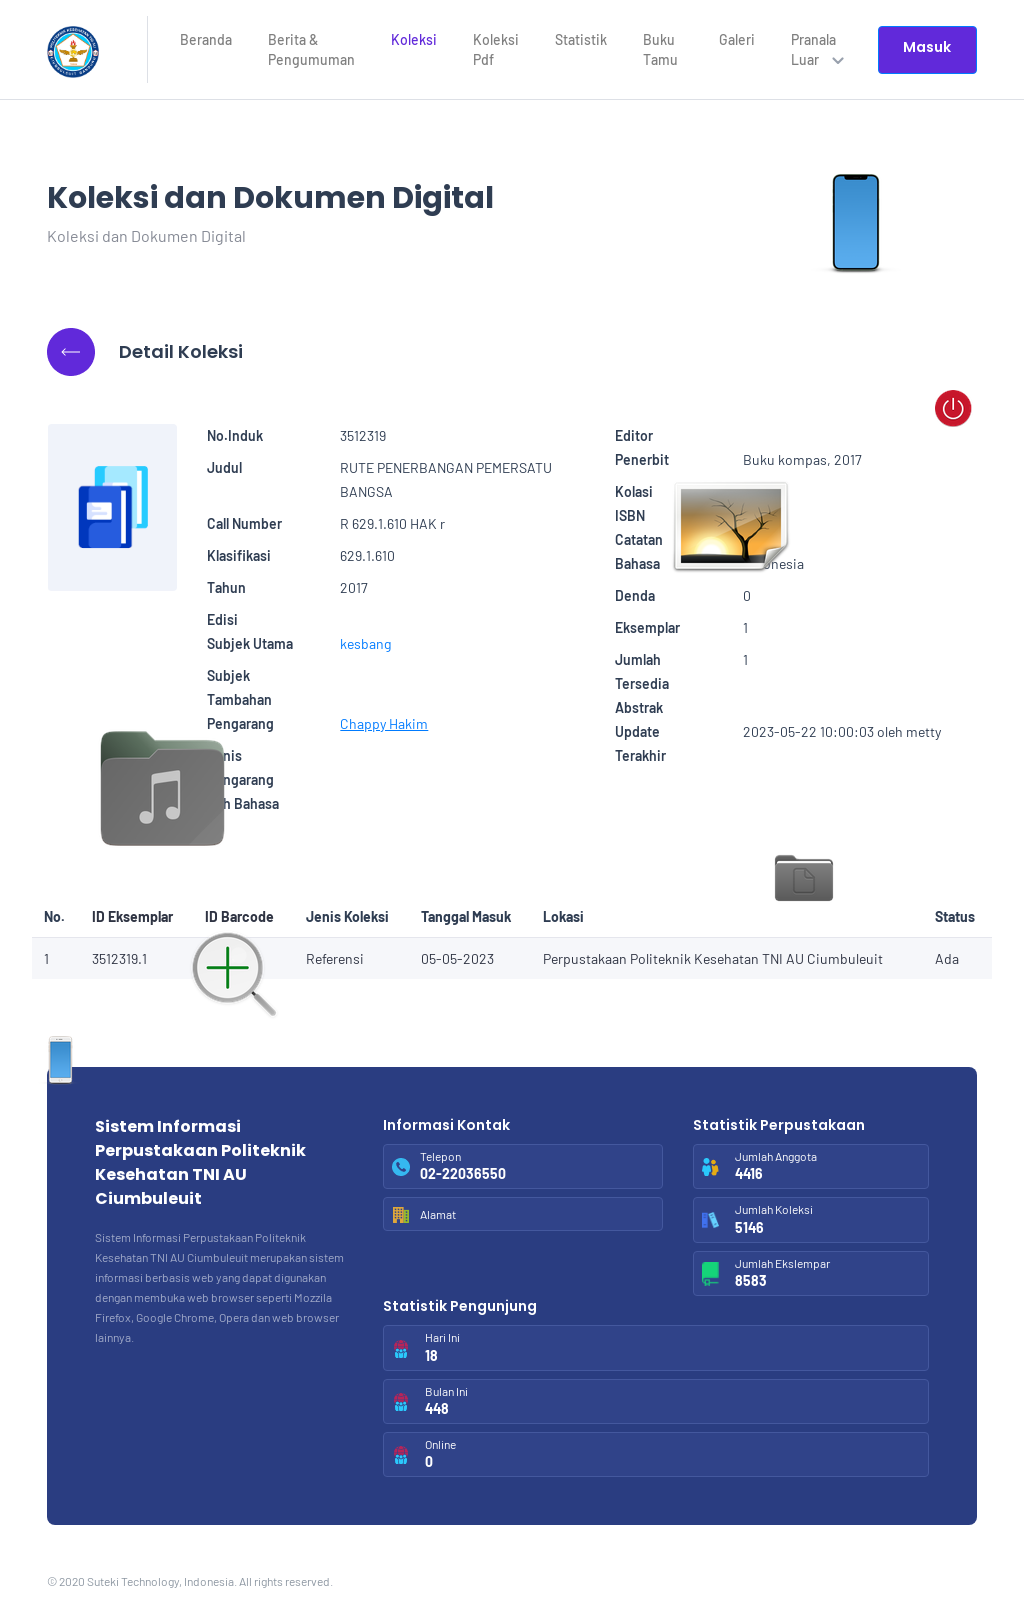 The height and width of the screenshot is (1621, 1024). What do you see at coordinates (162, 788) in the screenshot?
I see `open your music folder` at bounding box center [162, 788].